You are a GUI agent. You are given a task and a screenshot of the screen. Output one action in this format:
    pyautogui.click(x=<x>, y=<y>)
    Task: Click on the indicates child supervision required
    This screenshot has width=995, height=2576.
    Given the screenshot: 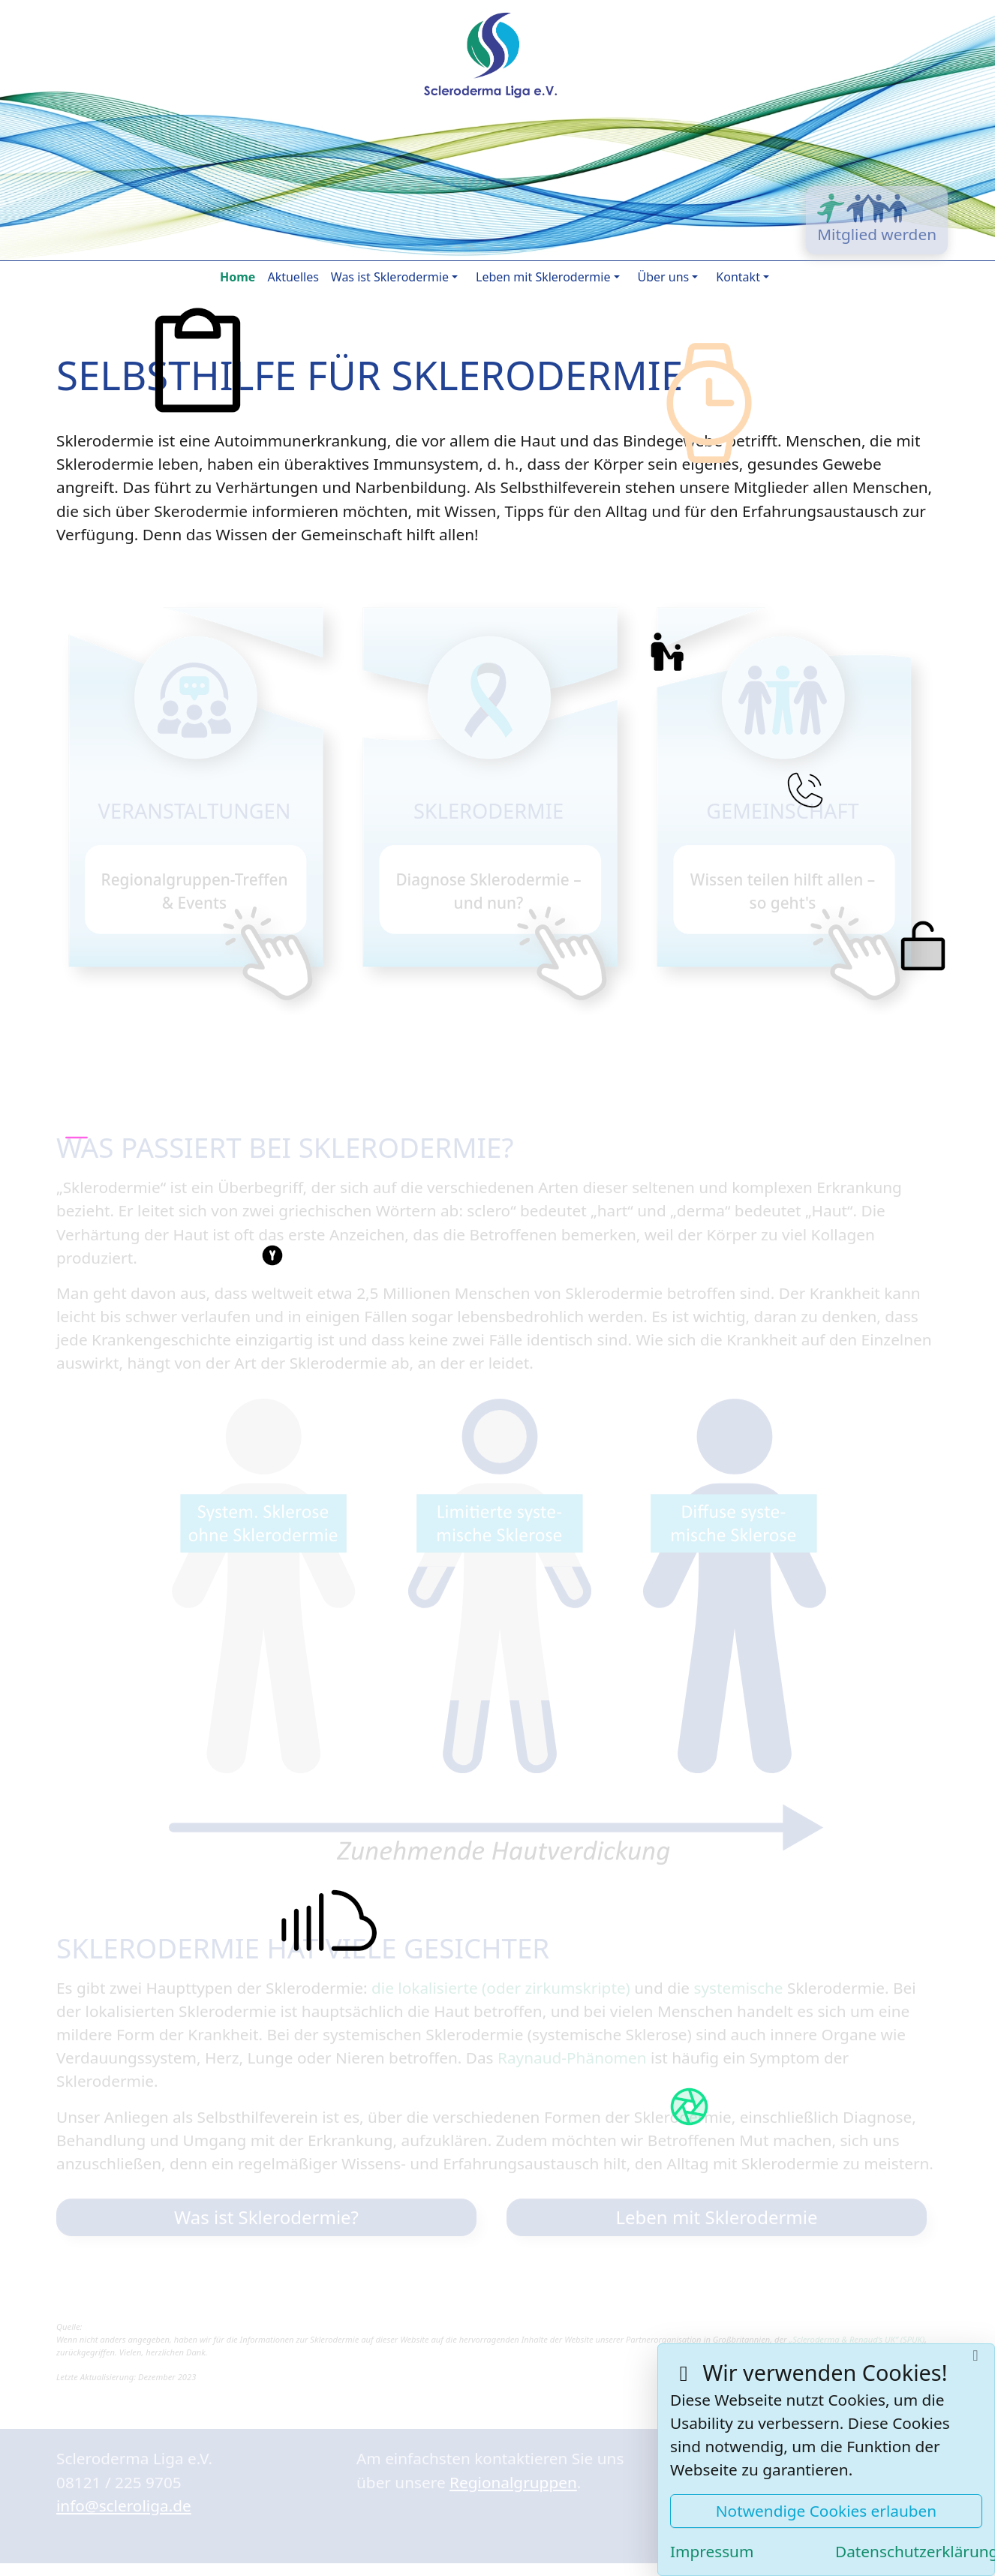 What is the action you would take?
    pyautogui.click(x=668, y=651)
    